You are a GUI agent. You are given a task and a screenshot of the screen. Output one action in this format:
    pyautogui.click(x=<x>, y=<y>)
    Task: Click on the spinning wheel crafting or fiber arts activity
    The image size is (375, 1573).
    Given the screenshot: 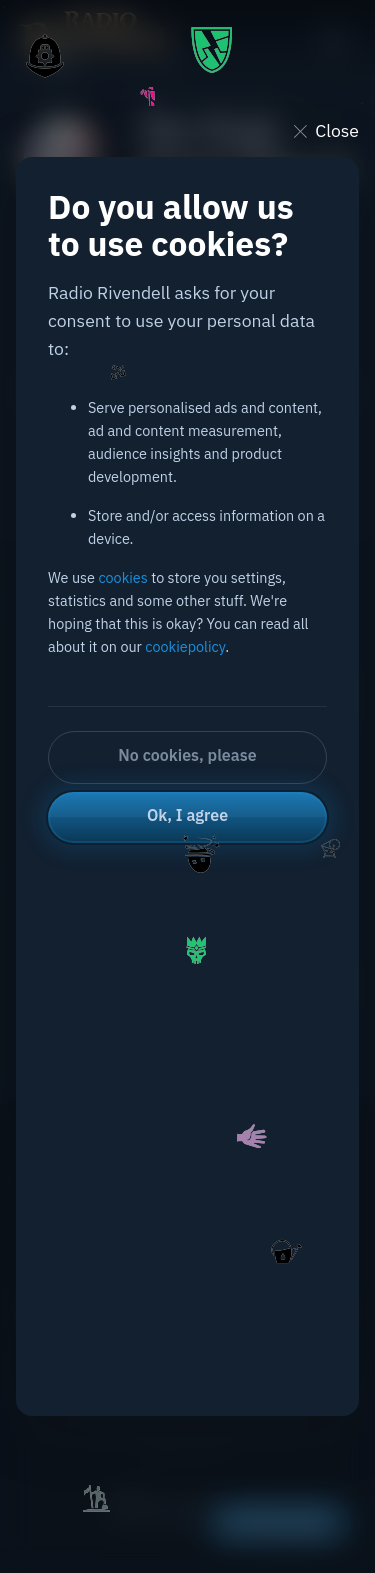 What is the action you would take?
    pyautogui.click(x=330, y=848)
    